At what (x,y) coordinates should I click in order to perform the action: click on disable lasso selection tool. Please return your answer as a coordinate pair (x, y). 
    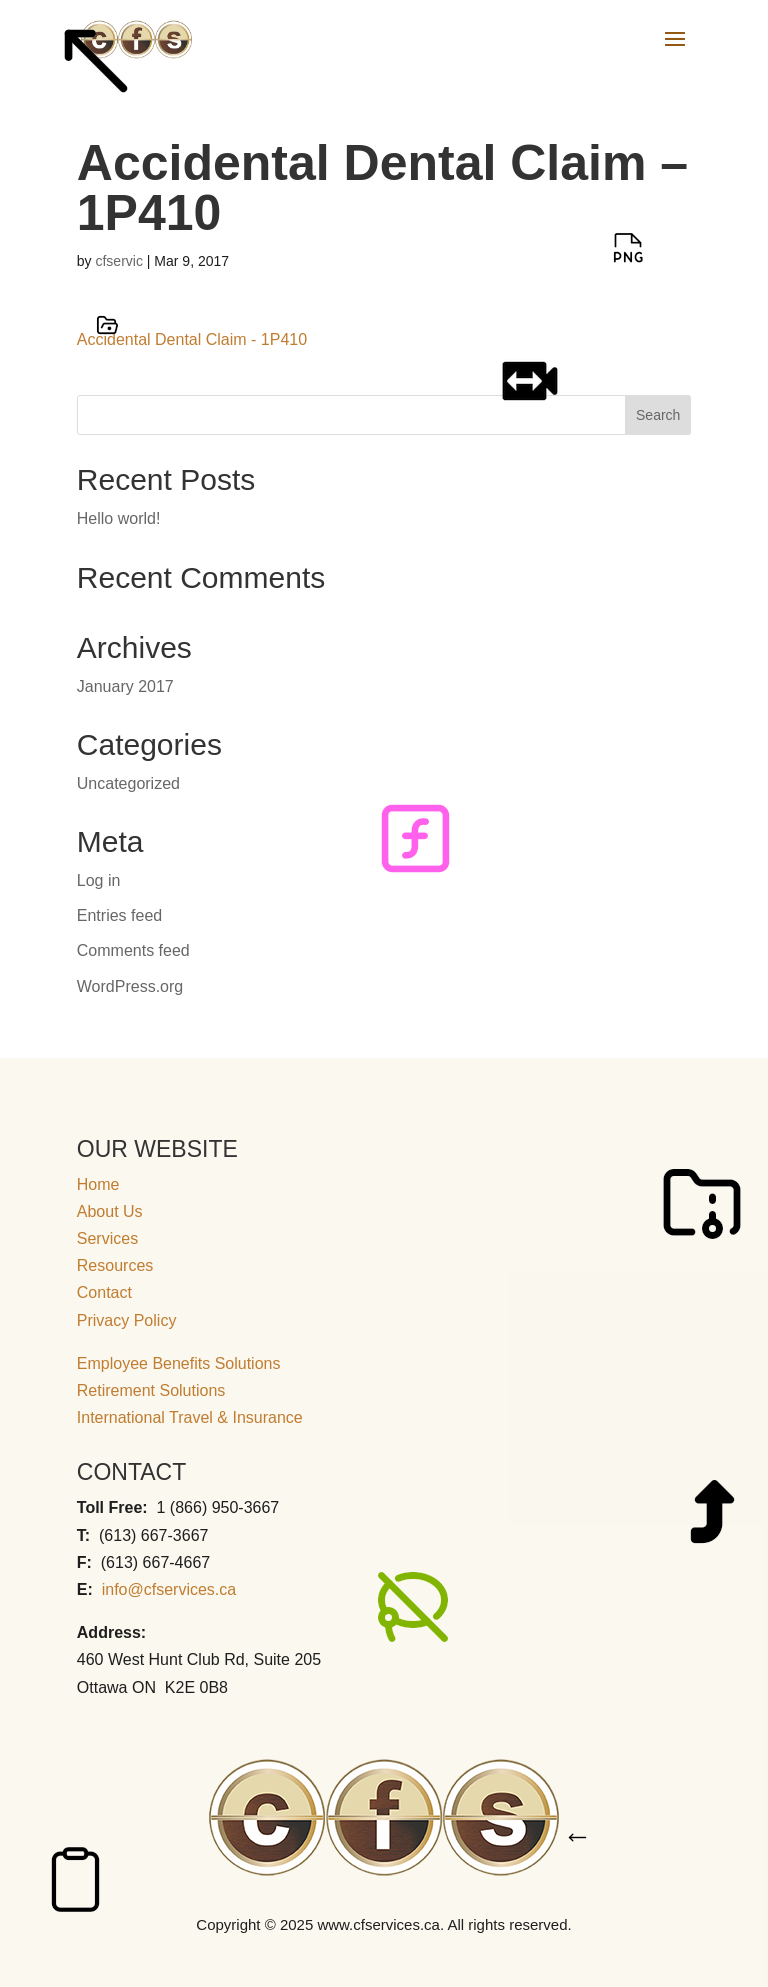
    Looking at the image, I should click on (413, 1607).